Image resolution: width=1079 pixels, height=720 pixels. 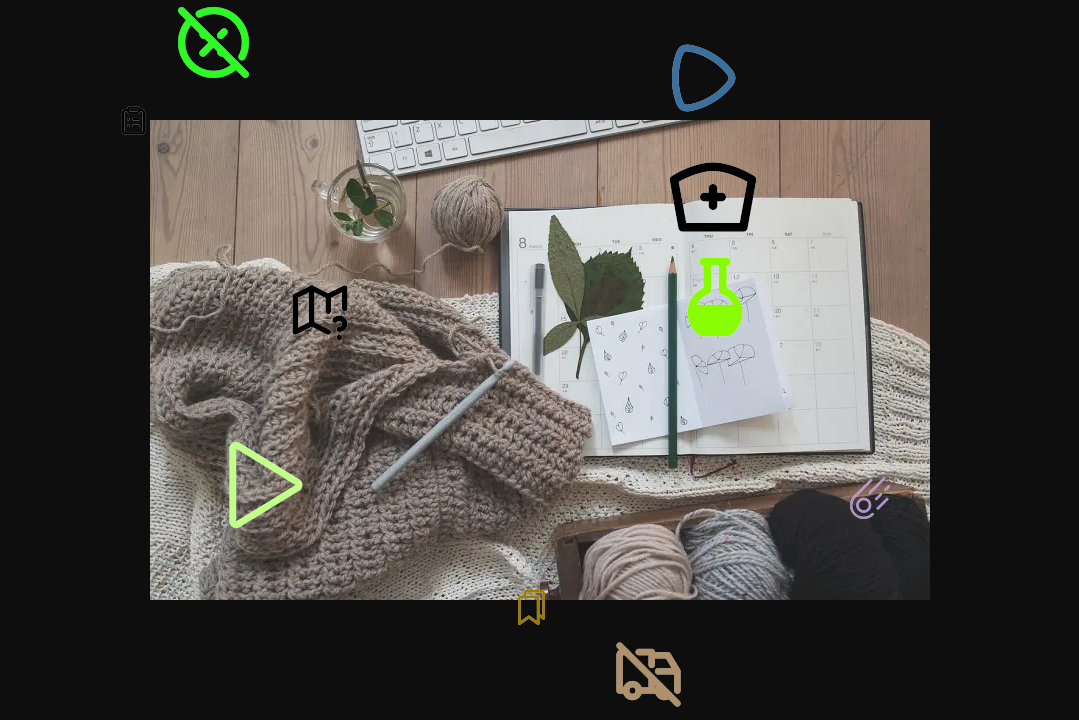 What do you see at coordinates (870, 499) in the screenshot?
I see `indicates a crash or system error` at bounding box center [870, 499].